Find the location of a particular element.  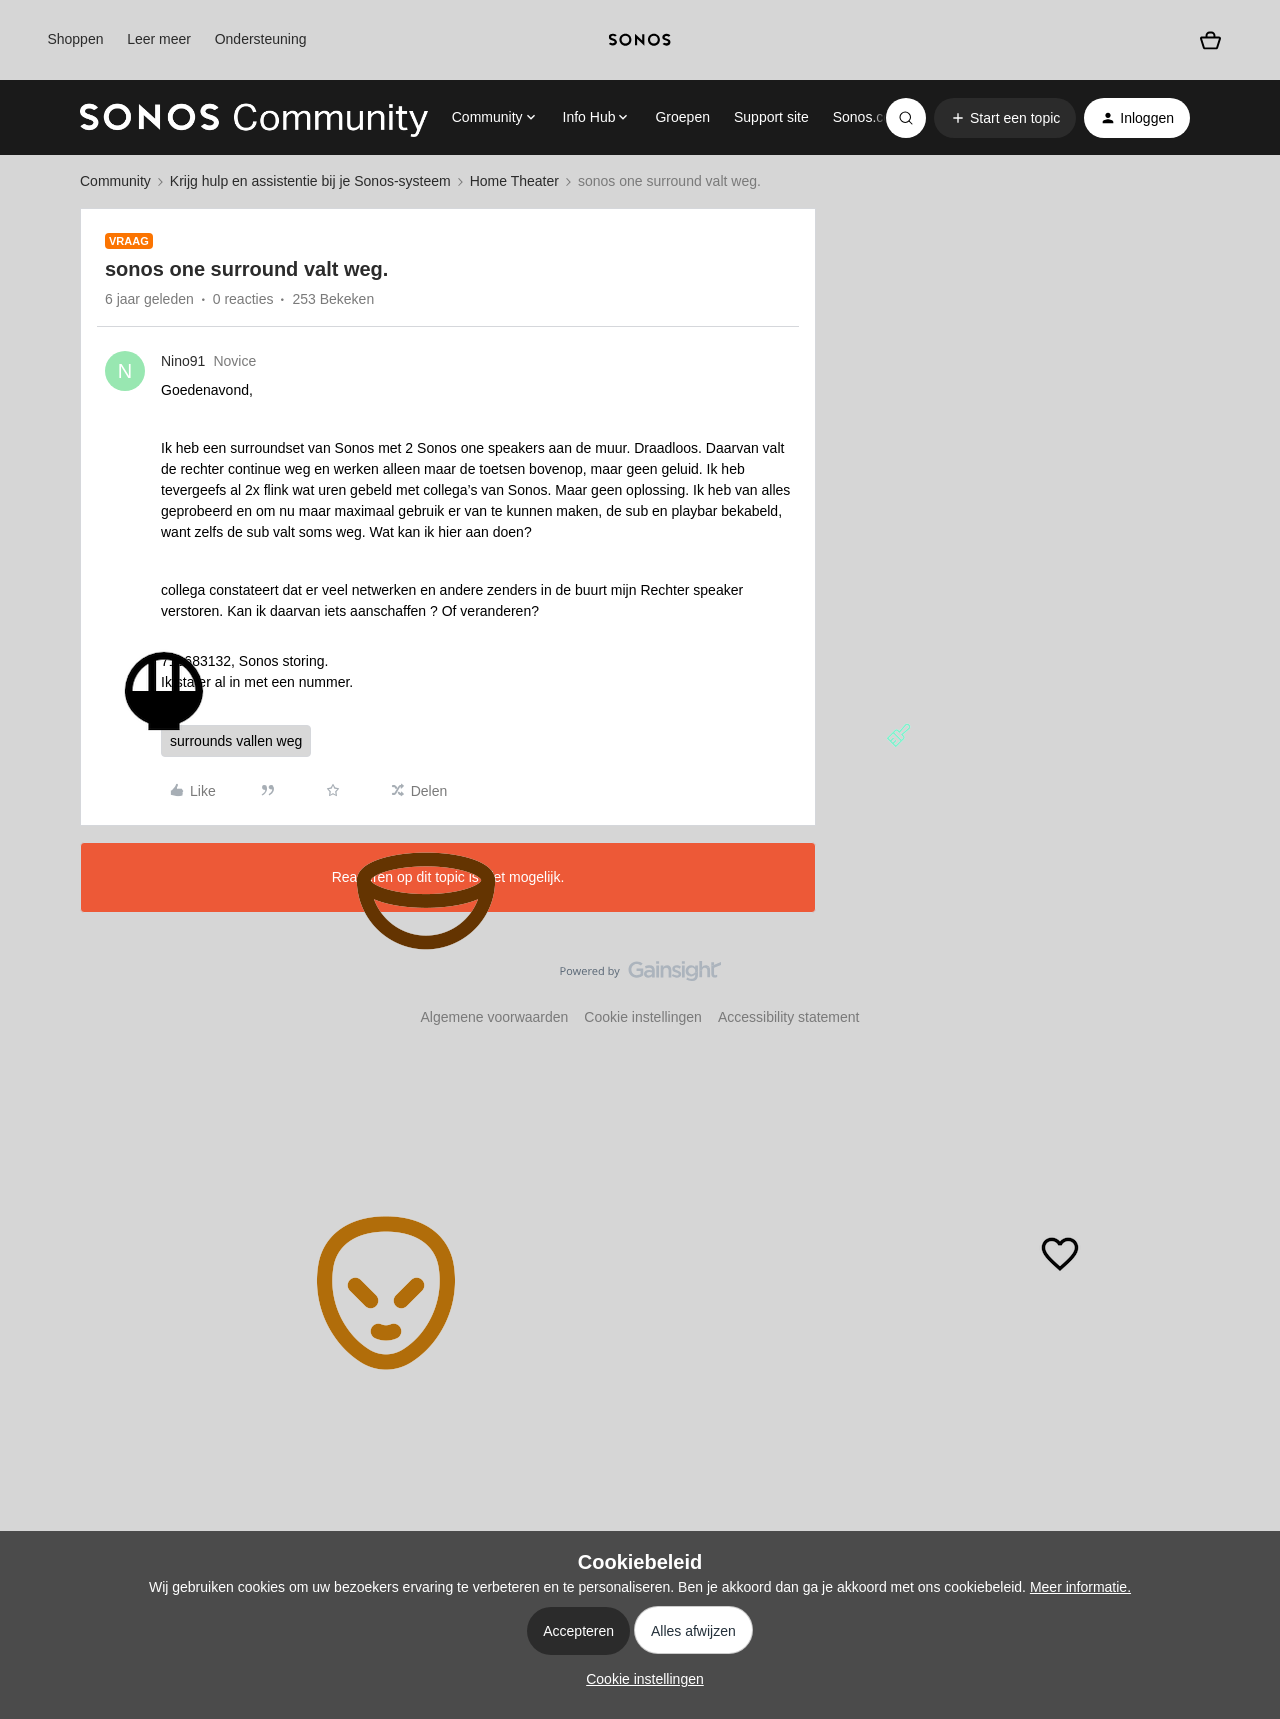

indicates sci-fi or extraterrestrial content is located at coordinates (386, 1293).